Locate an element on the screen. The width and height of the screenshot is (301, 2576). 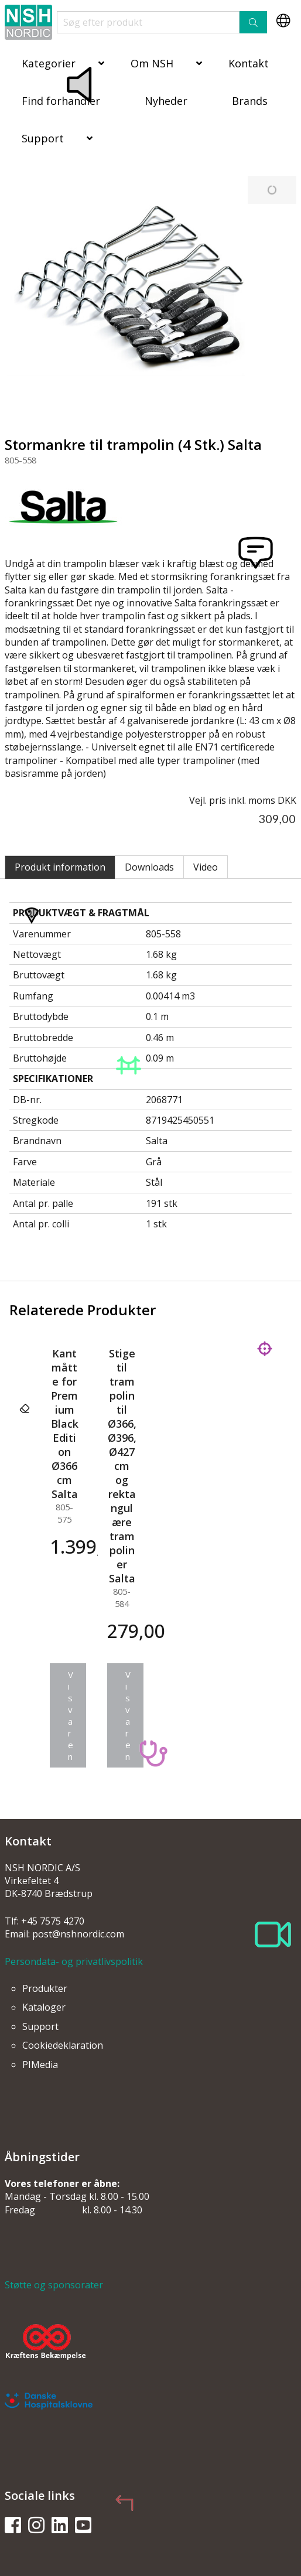
go back to the previous screen is located at coordinates (124, 2503).